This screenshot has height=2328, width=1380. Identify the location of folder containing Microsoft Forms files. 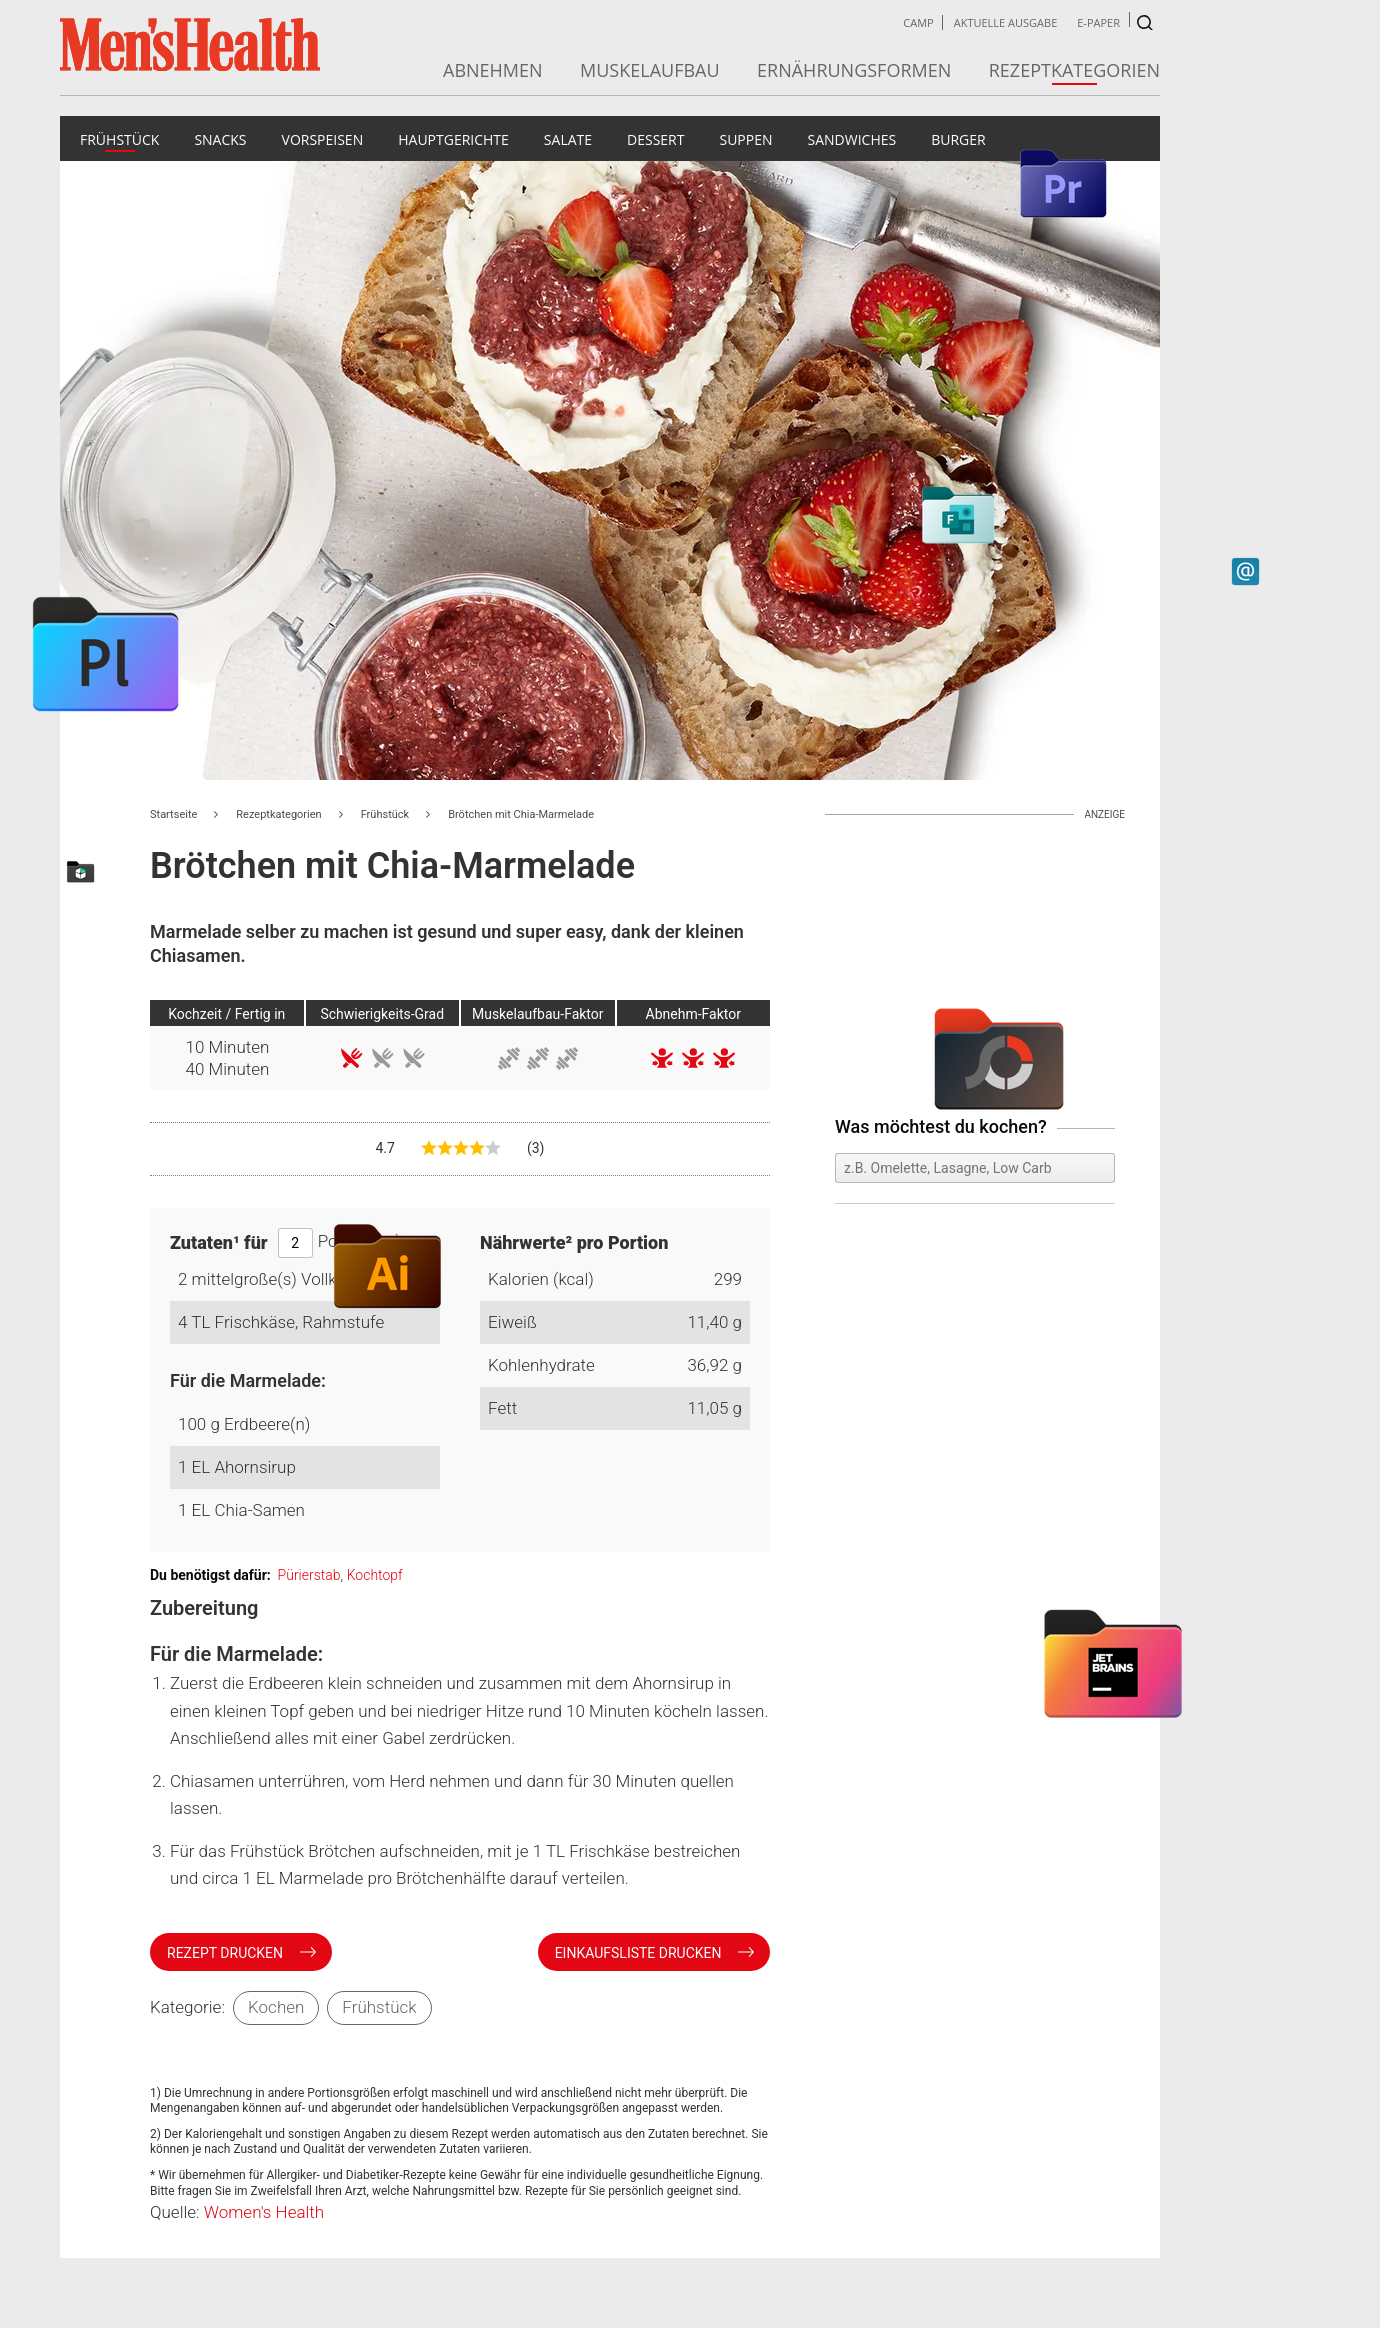
(958, 517).